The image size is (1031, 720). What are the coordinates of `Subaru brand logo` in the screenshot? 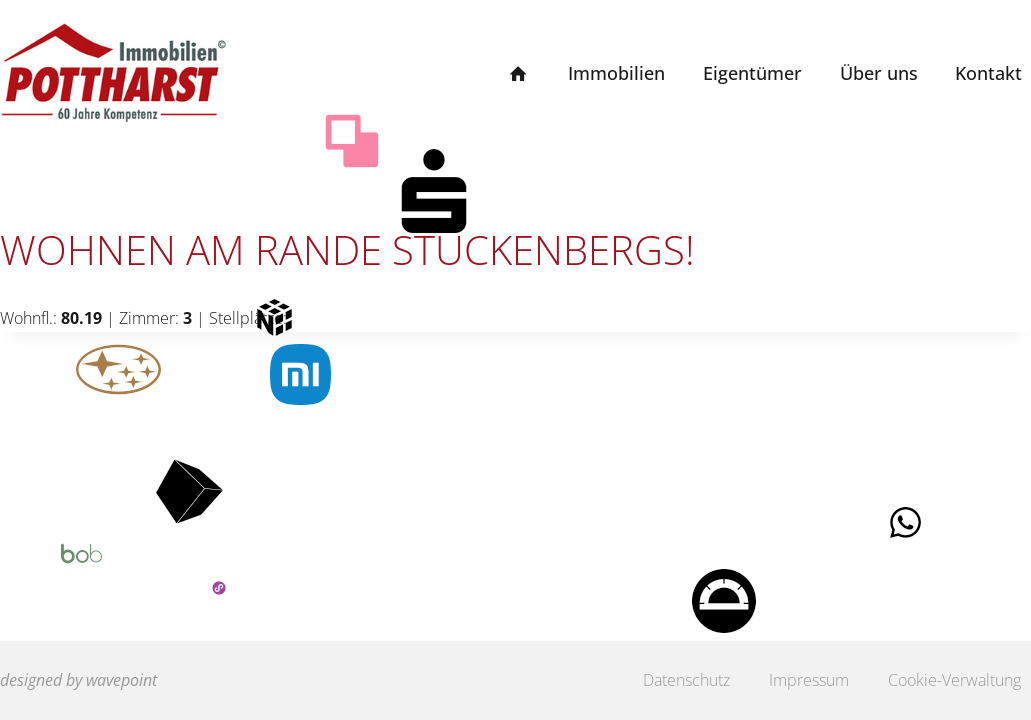 It's located at (118, 369).